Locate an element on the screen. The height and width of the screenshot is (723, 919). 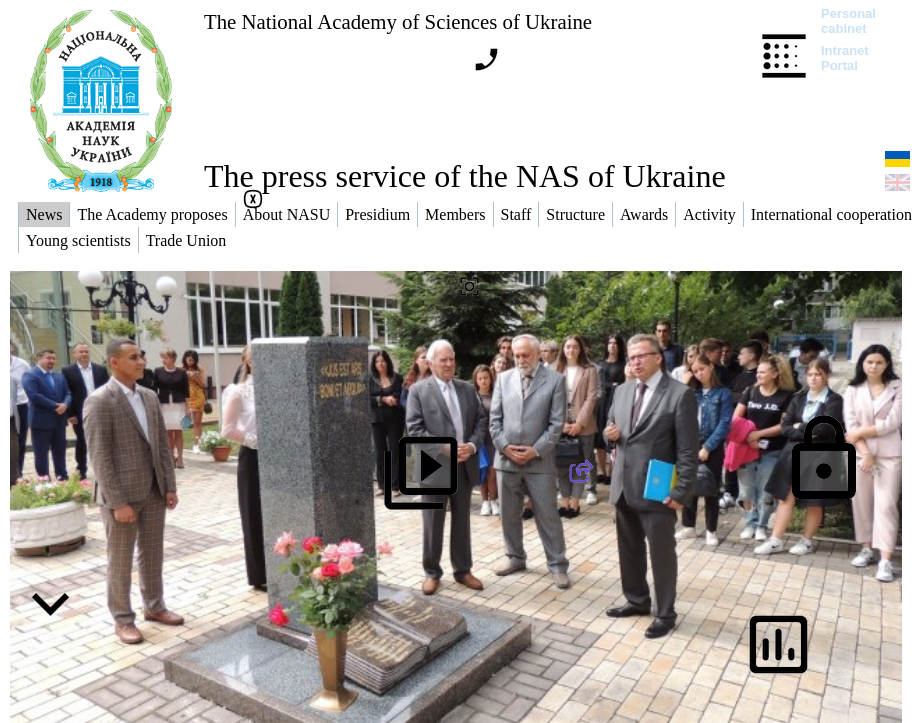
access your video library is located at coordinates (421, 473).